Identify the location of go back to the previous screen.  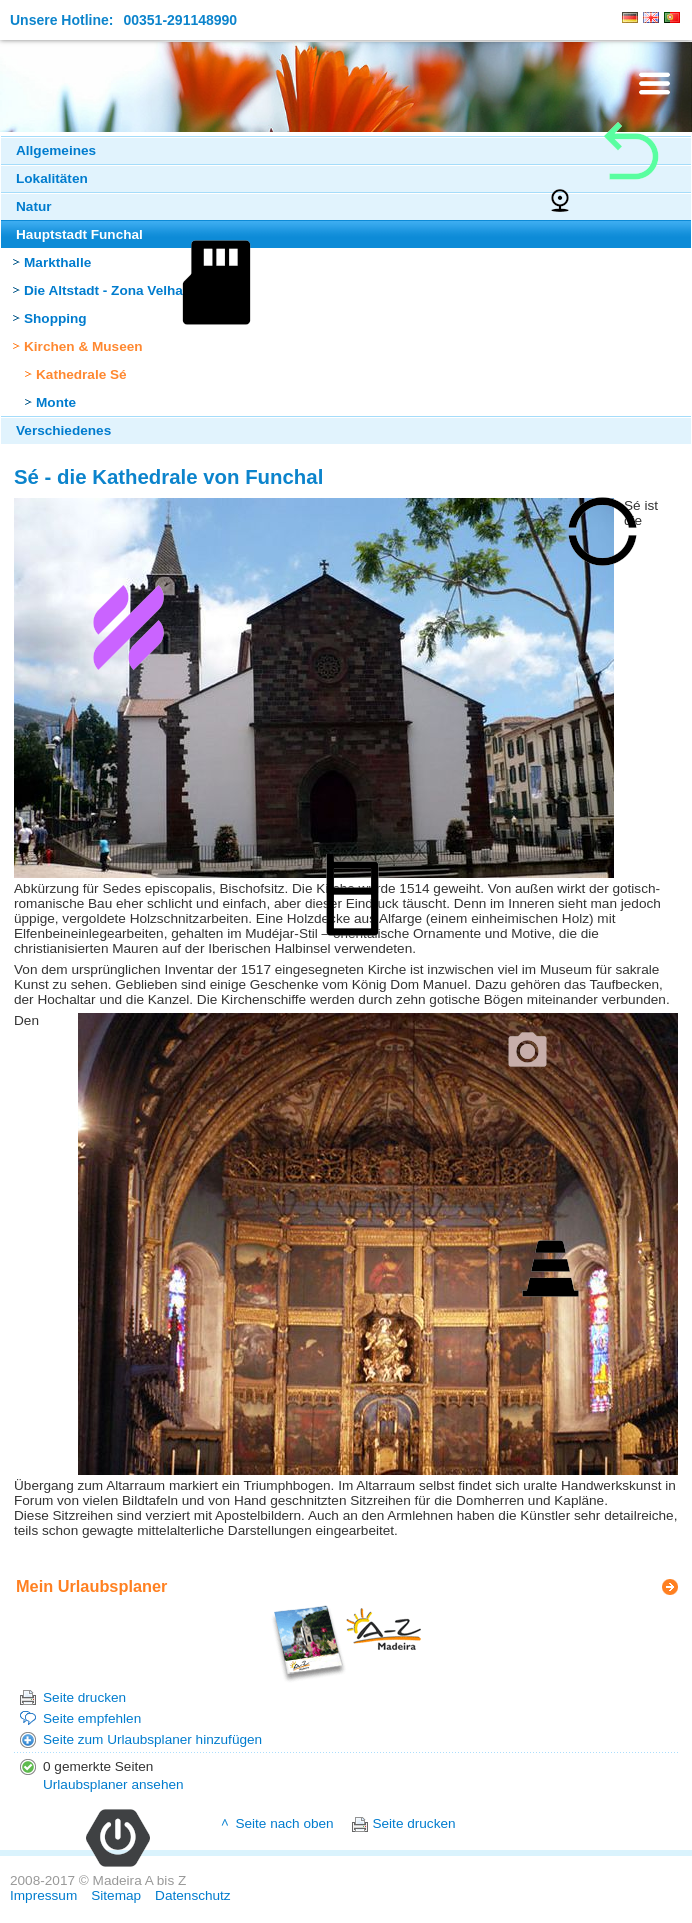
(632, 153).